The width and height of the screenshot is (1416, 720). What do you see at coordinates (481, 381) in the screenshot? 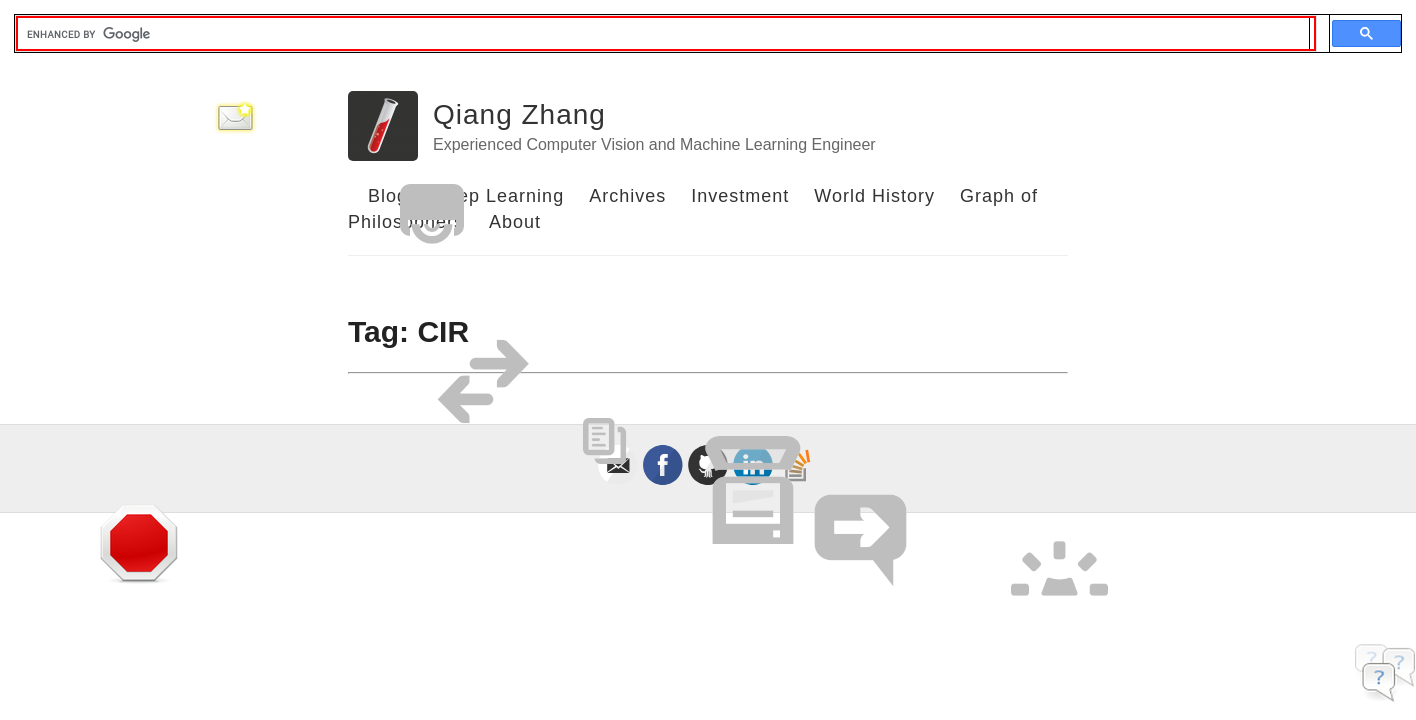
I see `indicates active network data transfer` at bounding box center [481, 381].